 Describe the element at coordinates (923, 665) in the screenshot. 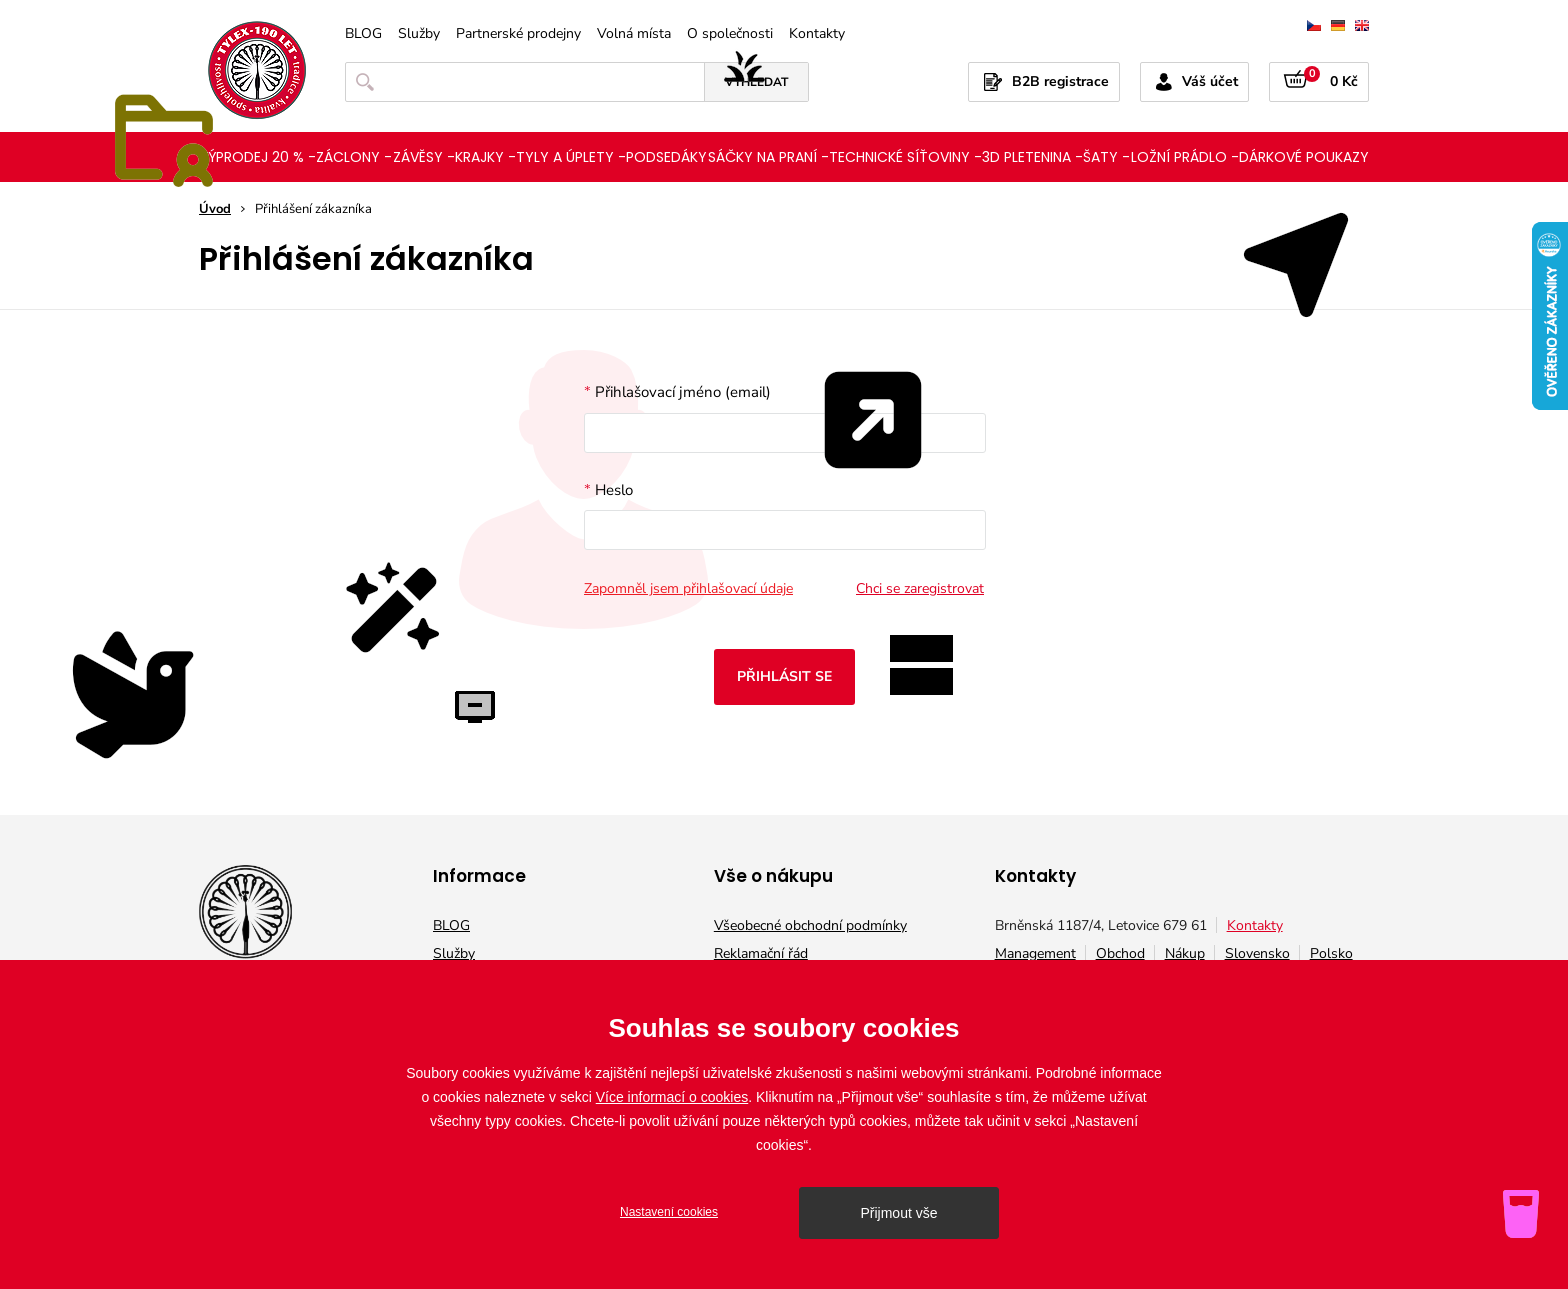

I see `switch to agenda or list view` at that location.